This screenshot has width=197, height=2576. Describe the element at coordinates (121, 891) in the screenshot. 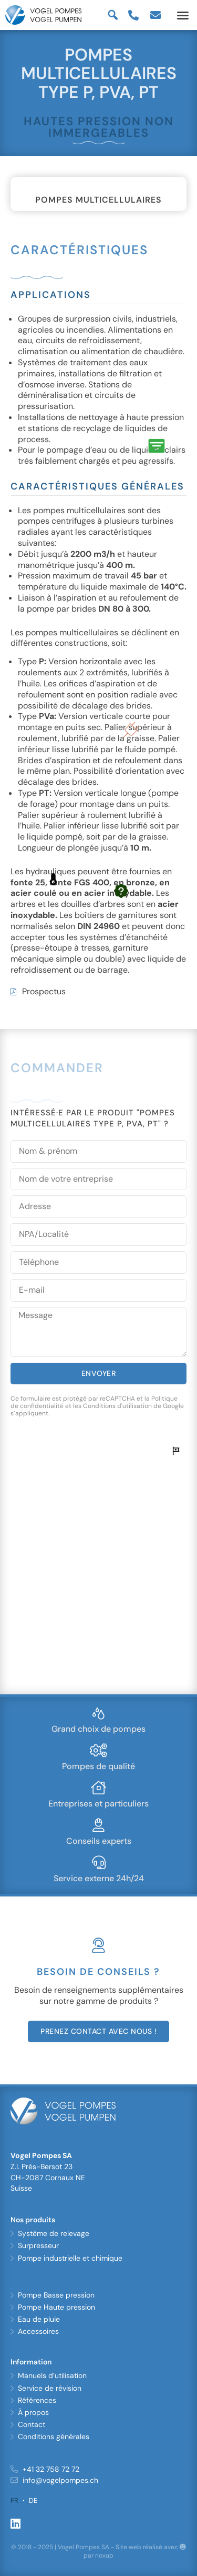

I see `access help or FAQ section` at that location.